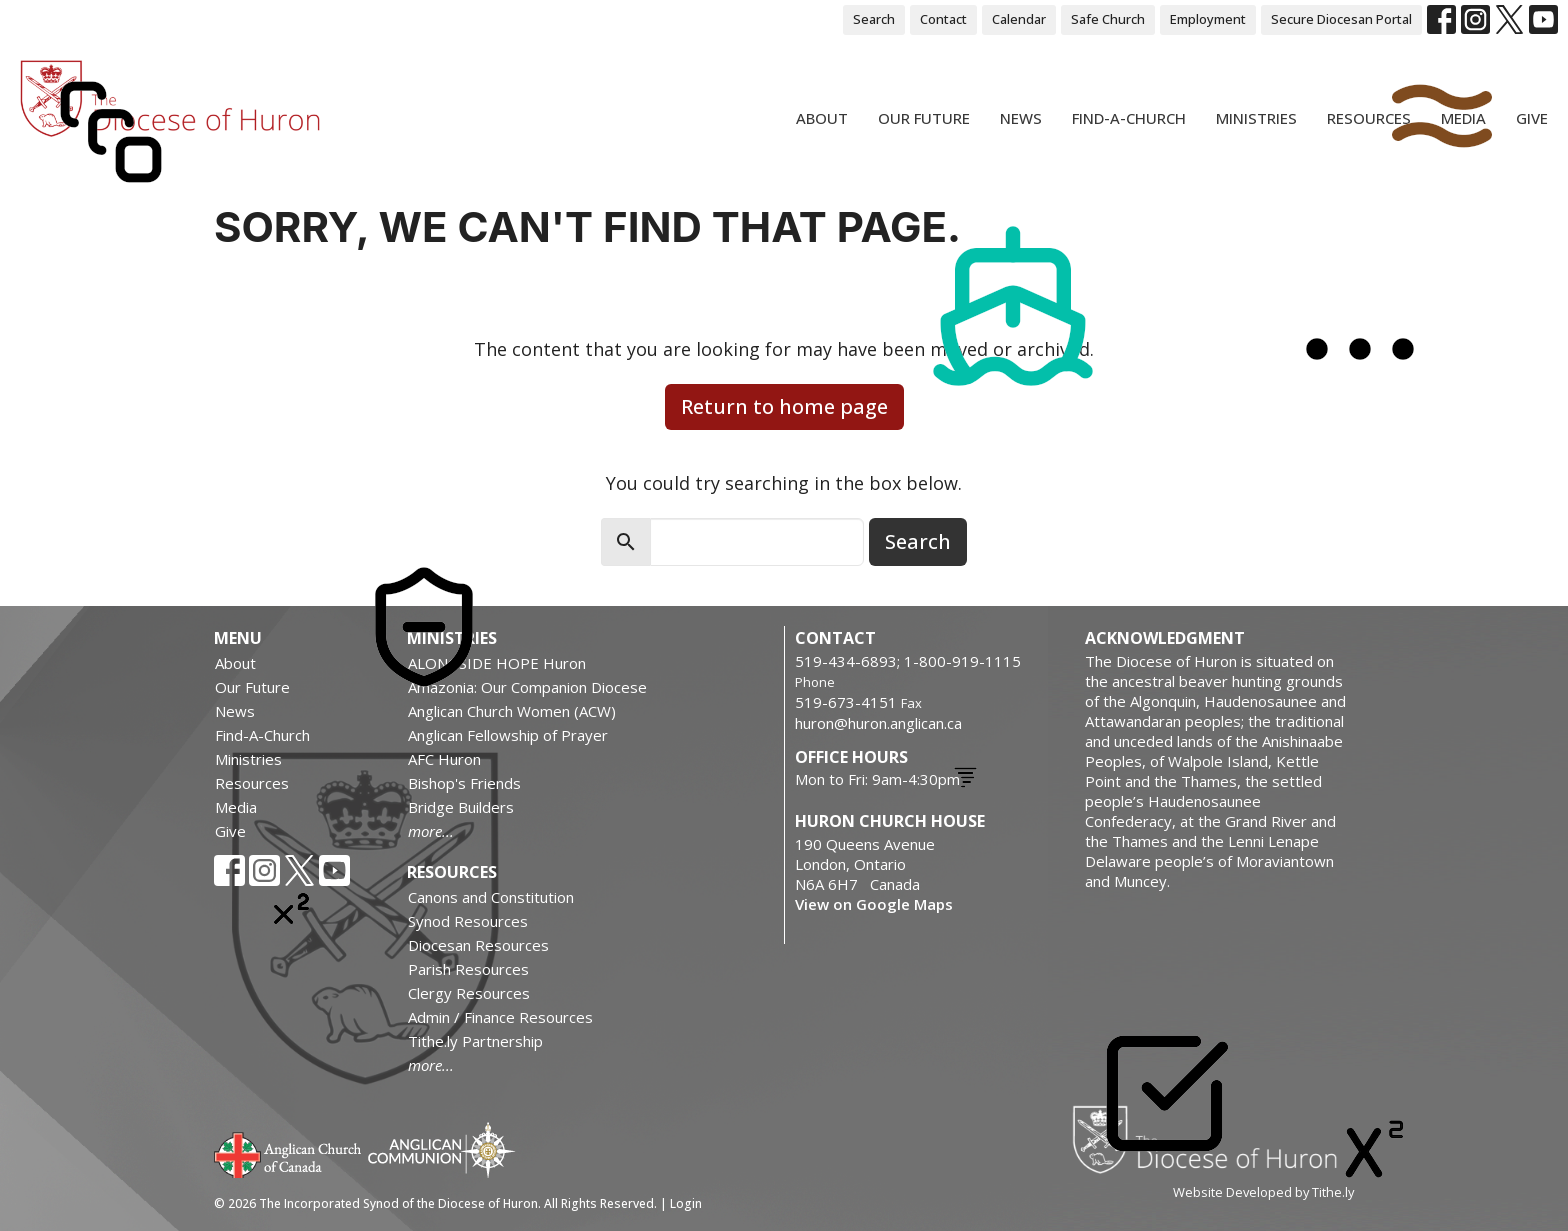 This screenshot has height=1231, width=1568. I want to click on indicates tornado warning or severe weather alert, so click(965, 777).